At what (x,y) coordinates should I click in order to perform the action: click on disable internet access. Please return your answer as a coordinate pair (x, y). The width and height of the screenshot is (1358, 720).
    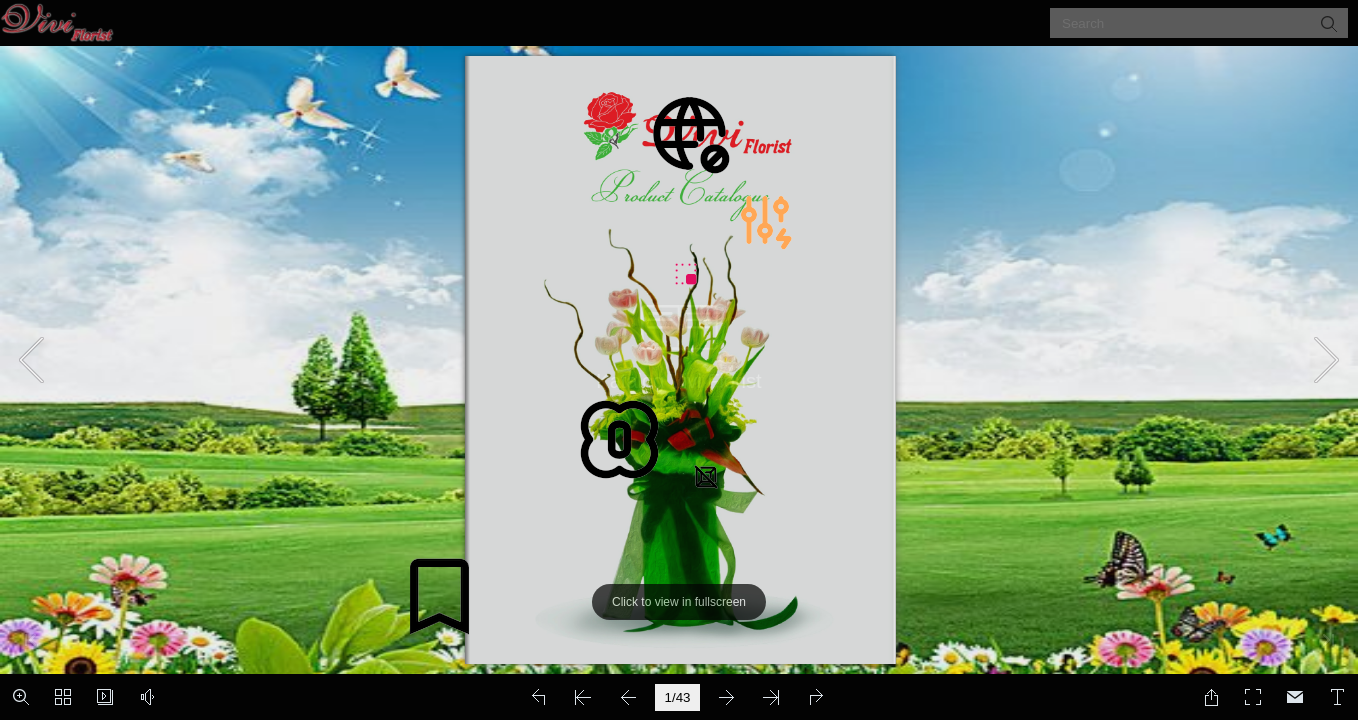
    Looking at the image, I should click on (689, 133).